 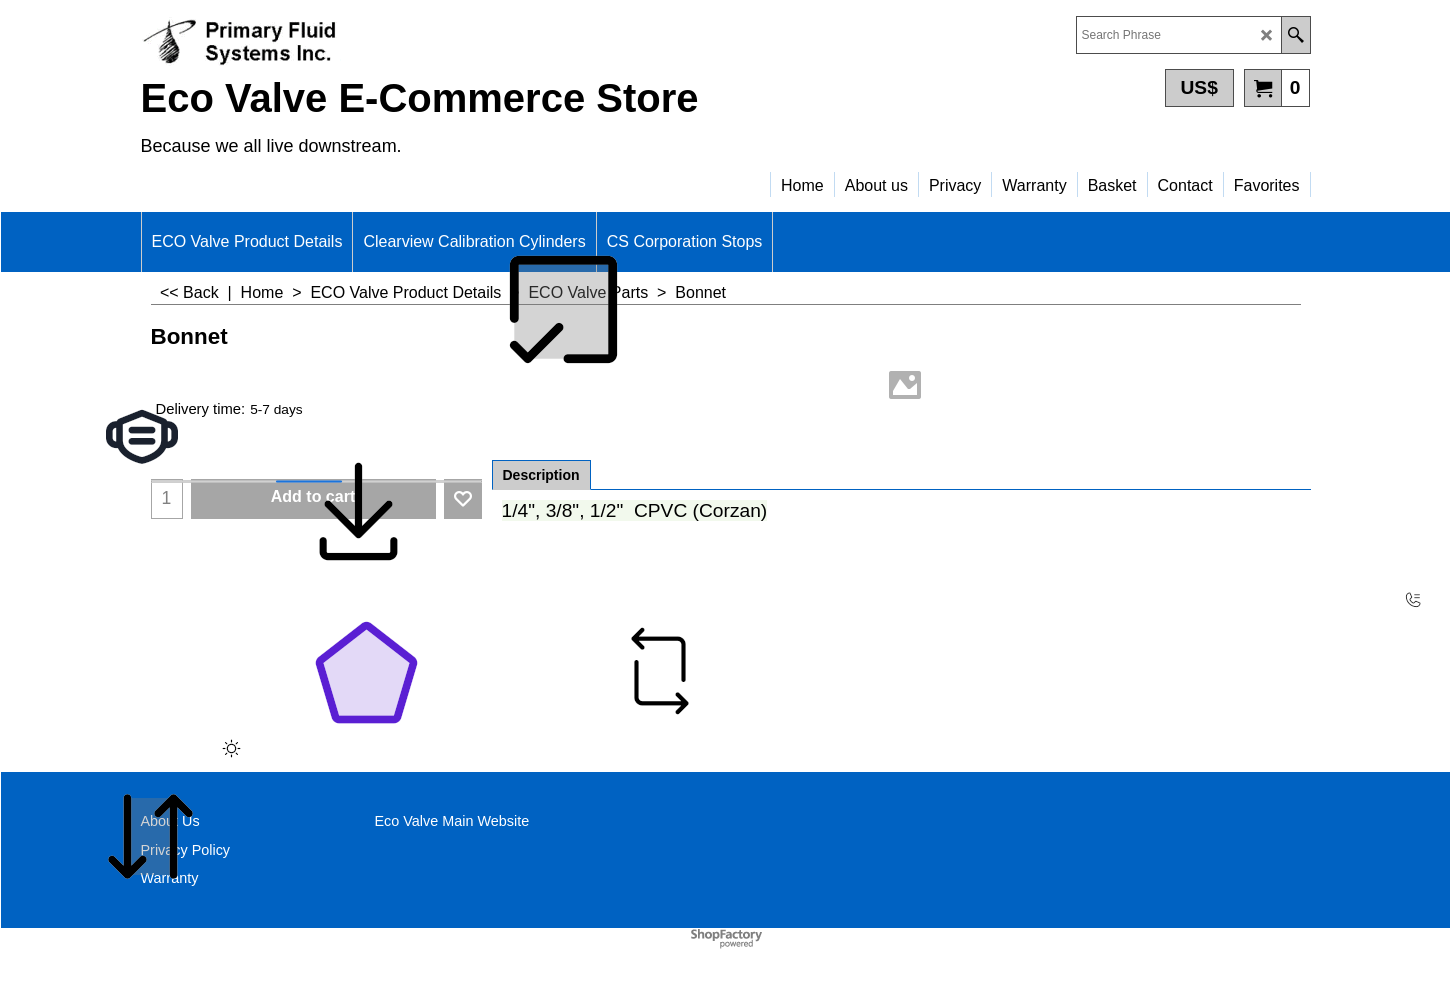 What do you see at coordinates (660, 671) in the screenshot?
I see `rotate device orientation` at bounding box center [660, 671].